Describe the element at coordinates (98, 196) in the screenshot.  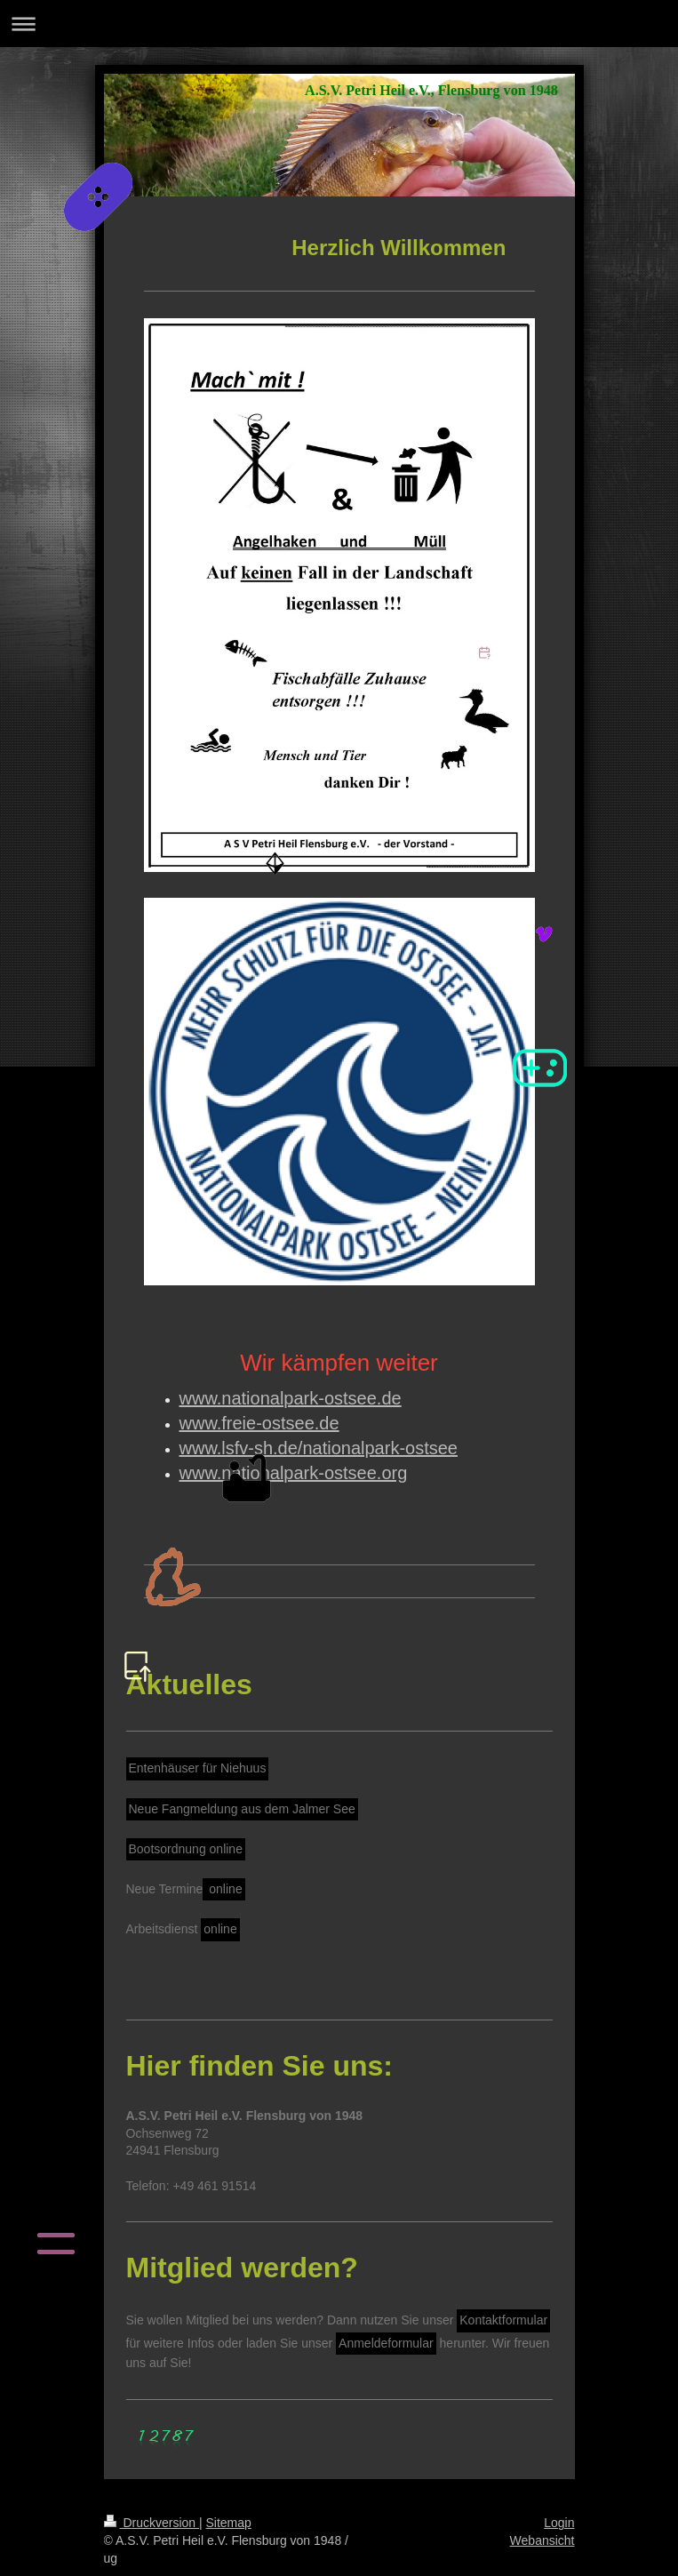
I see `access first aid or medical resources` at that location.